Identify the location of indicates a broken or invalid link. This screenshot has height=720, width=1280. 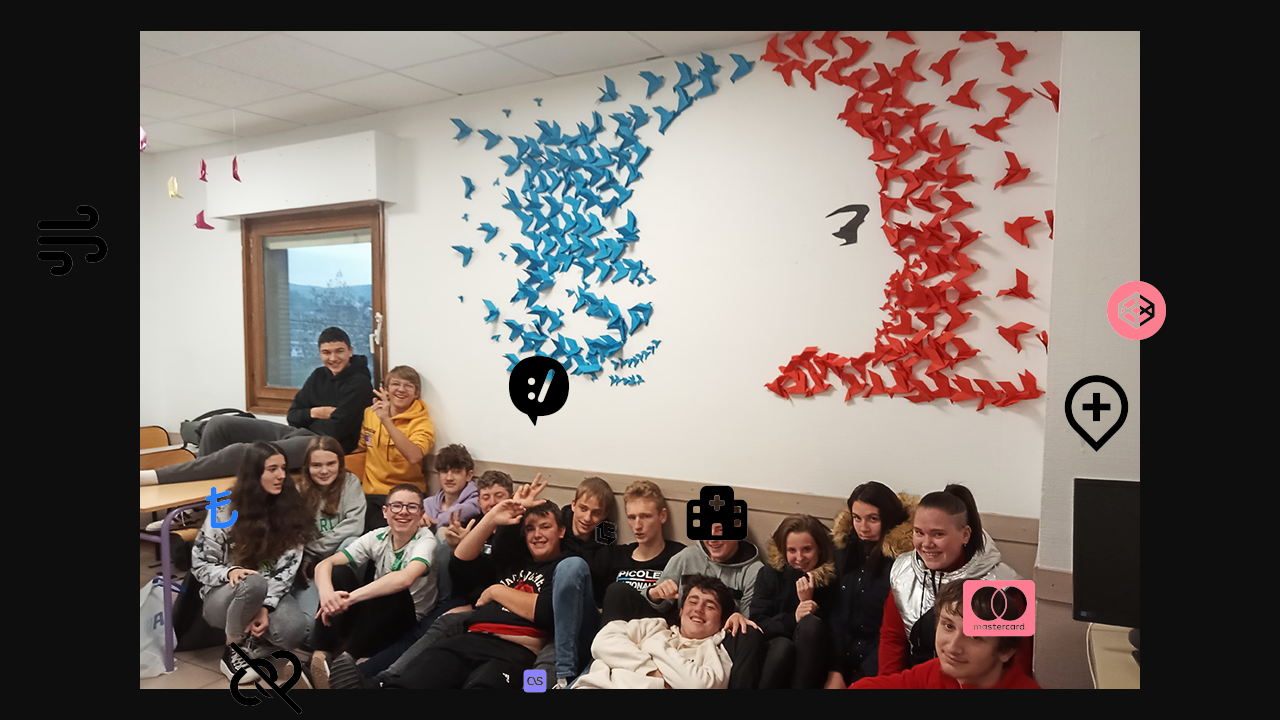
(266, 678).